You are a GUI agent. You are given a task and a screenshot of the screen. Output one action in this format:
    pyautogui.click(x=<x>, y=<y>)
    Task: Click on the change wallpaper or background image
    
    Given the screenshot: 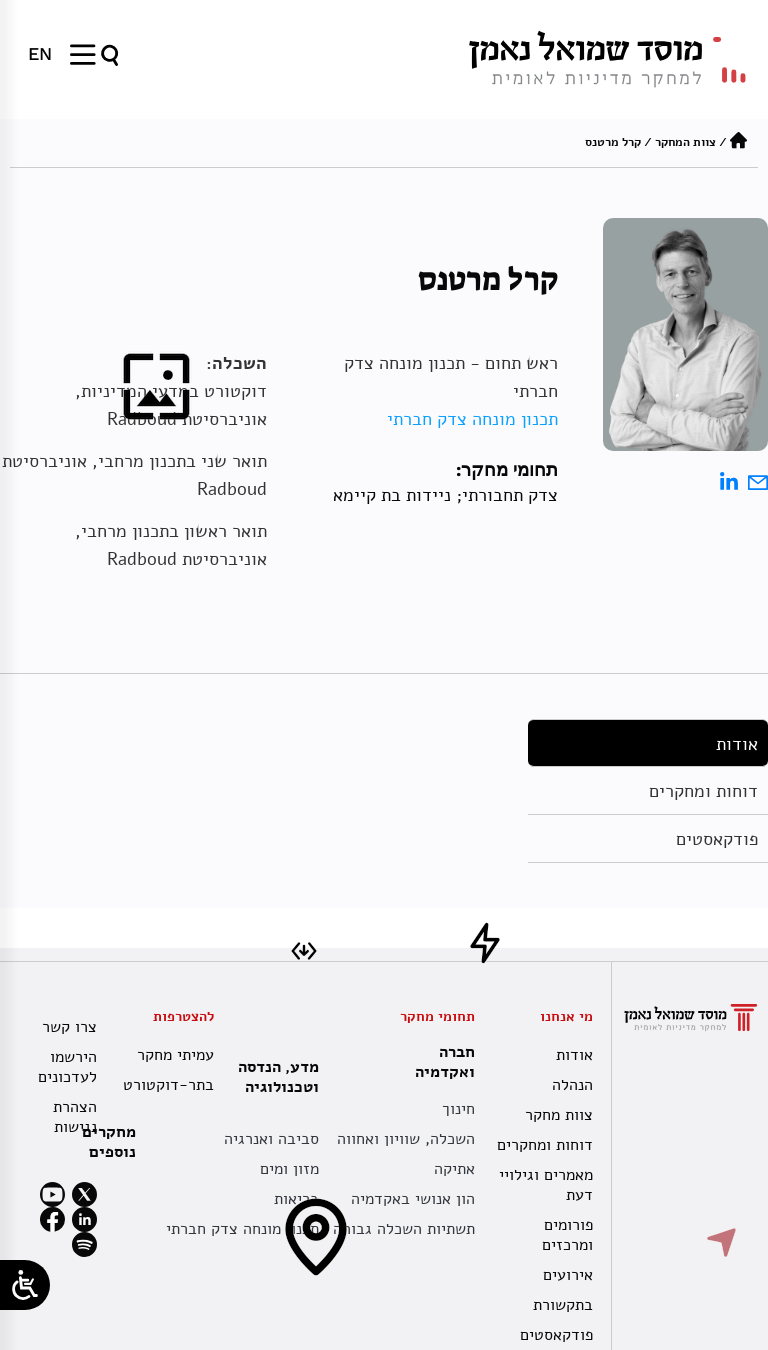 What is the action you would take?
    pyautogui.click(x=156, y=386)
    